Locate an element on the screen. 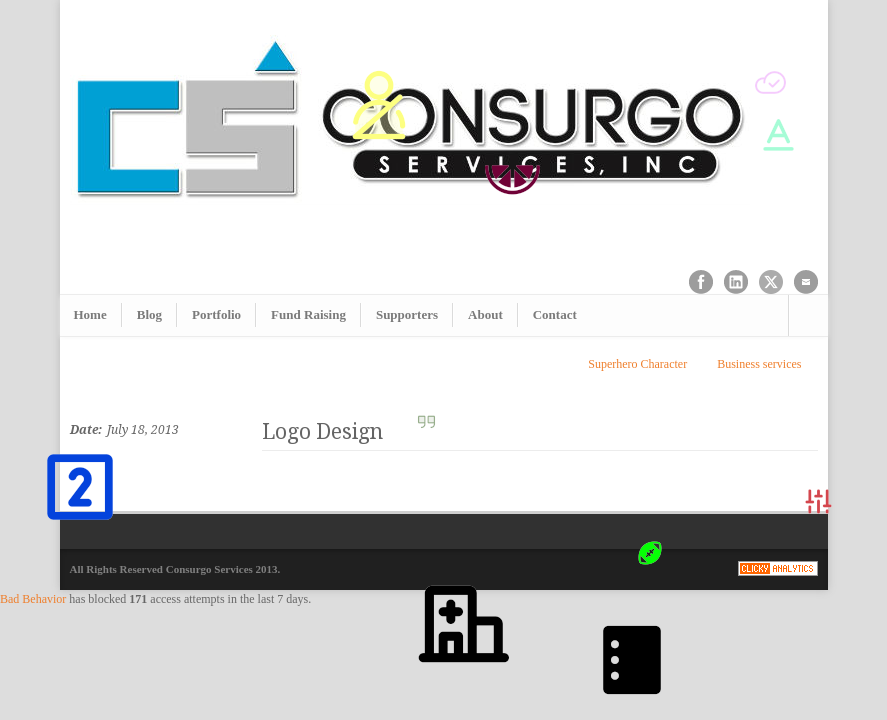 The width and height of the screenshot is (887, 720). indicates citrus or fruit-related content is located at coordinates (512, 175).